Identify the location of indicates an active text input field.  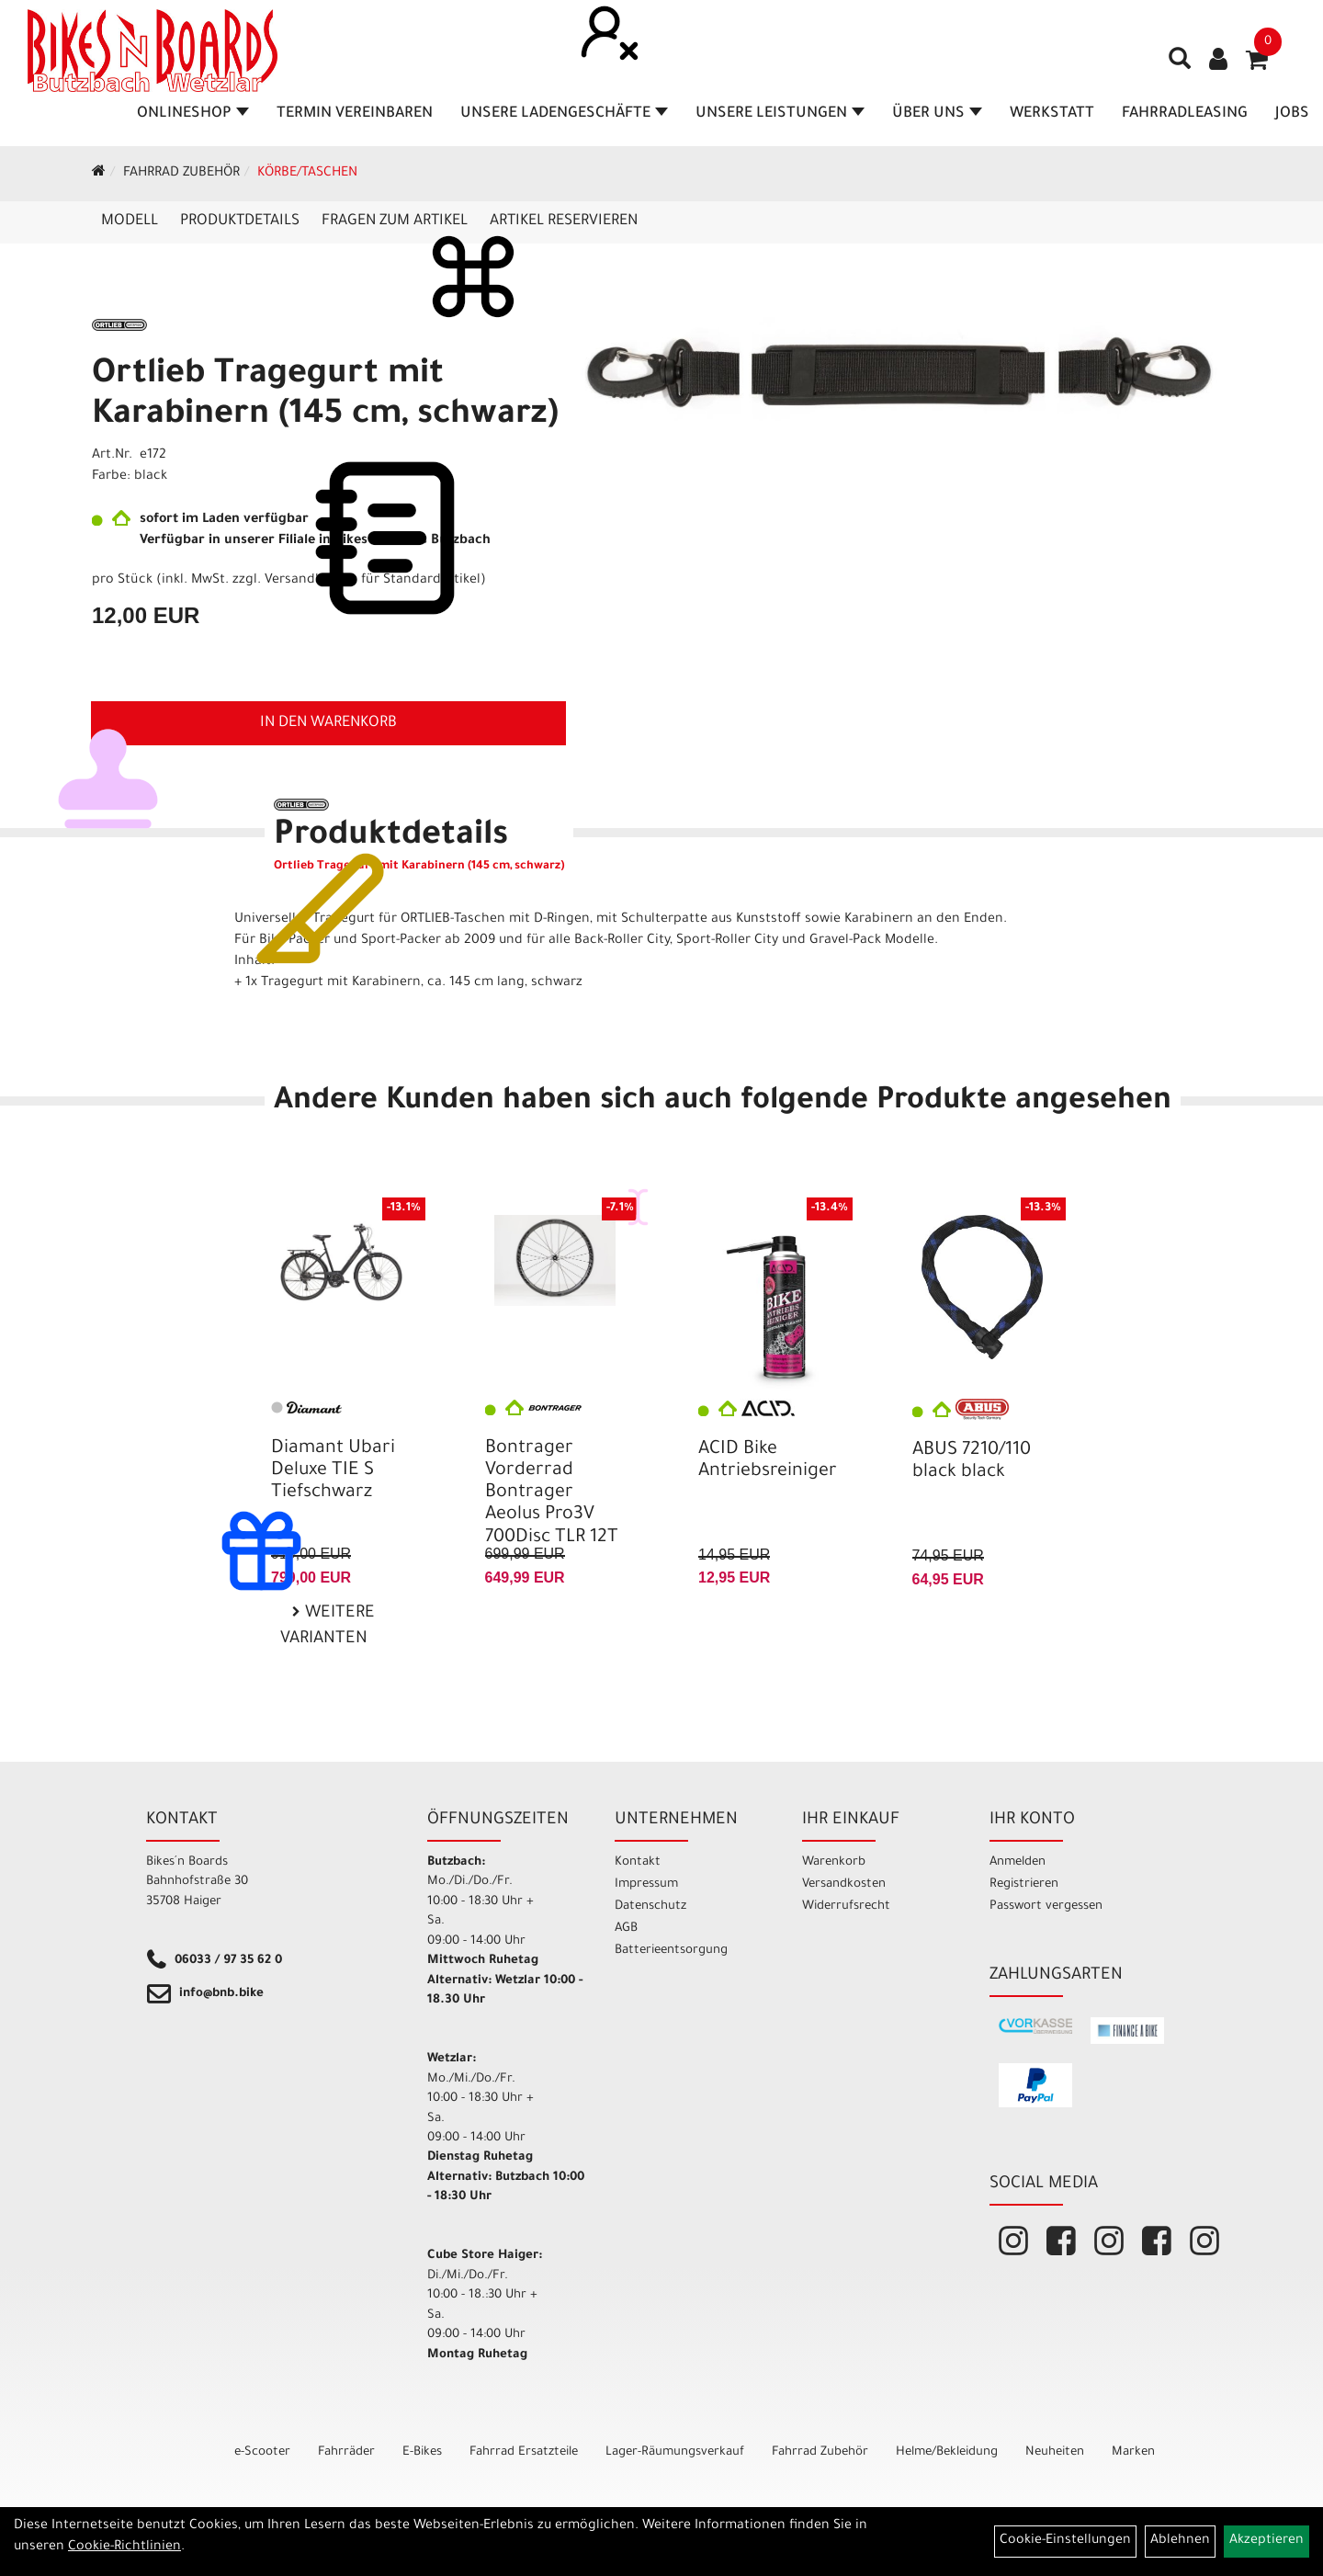
(638, 1207).